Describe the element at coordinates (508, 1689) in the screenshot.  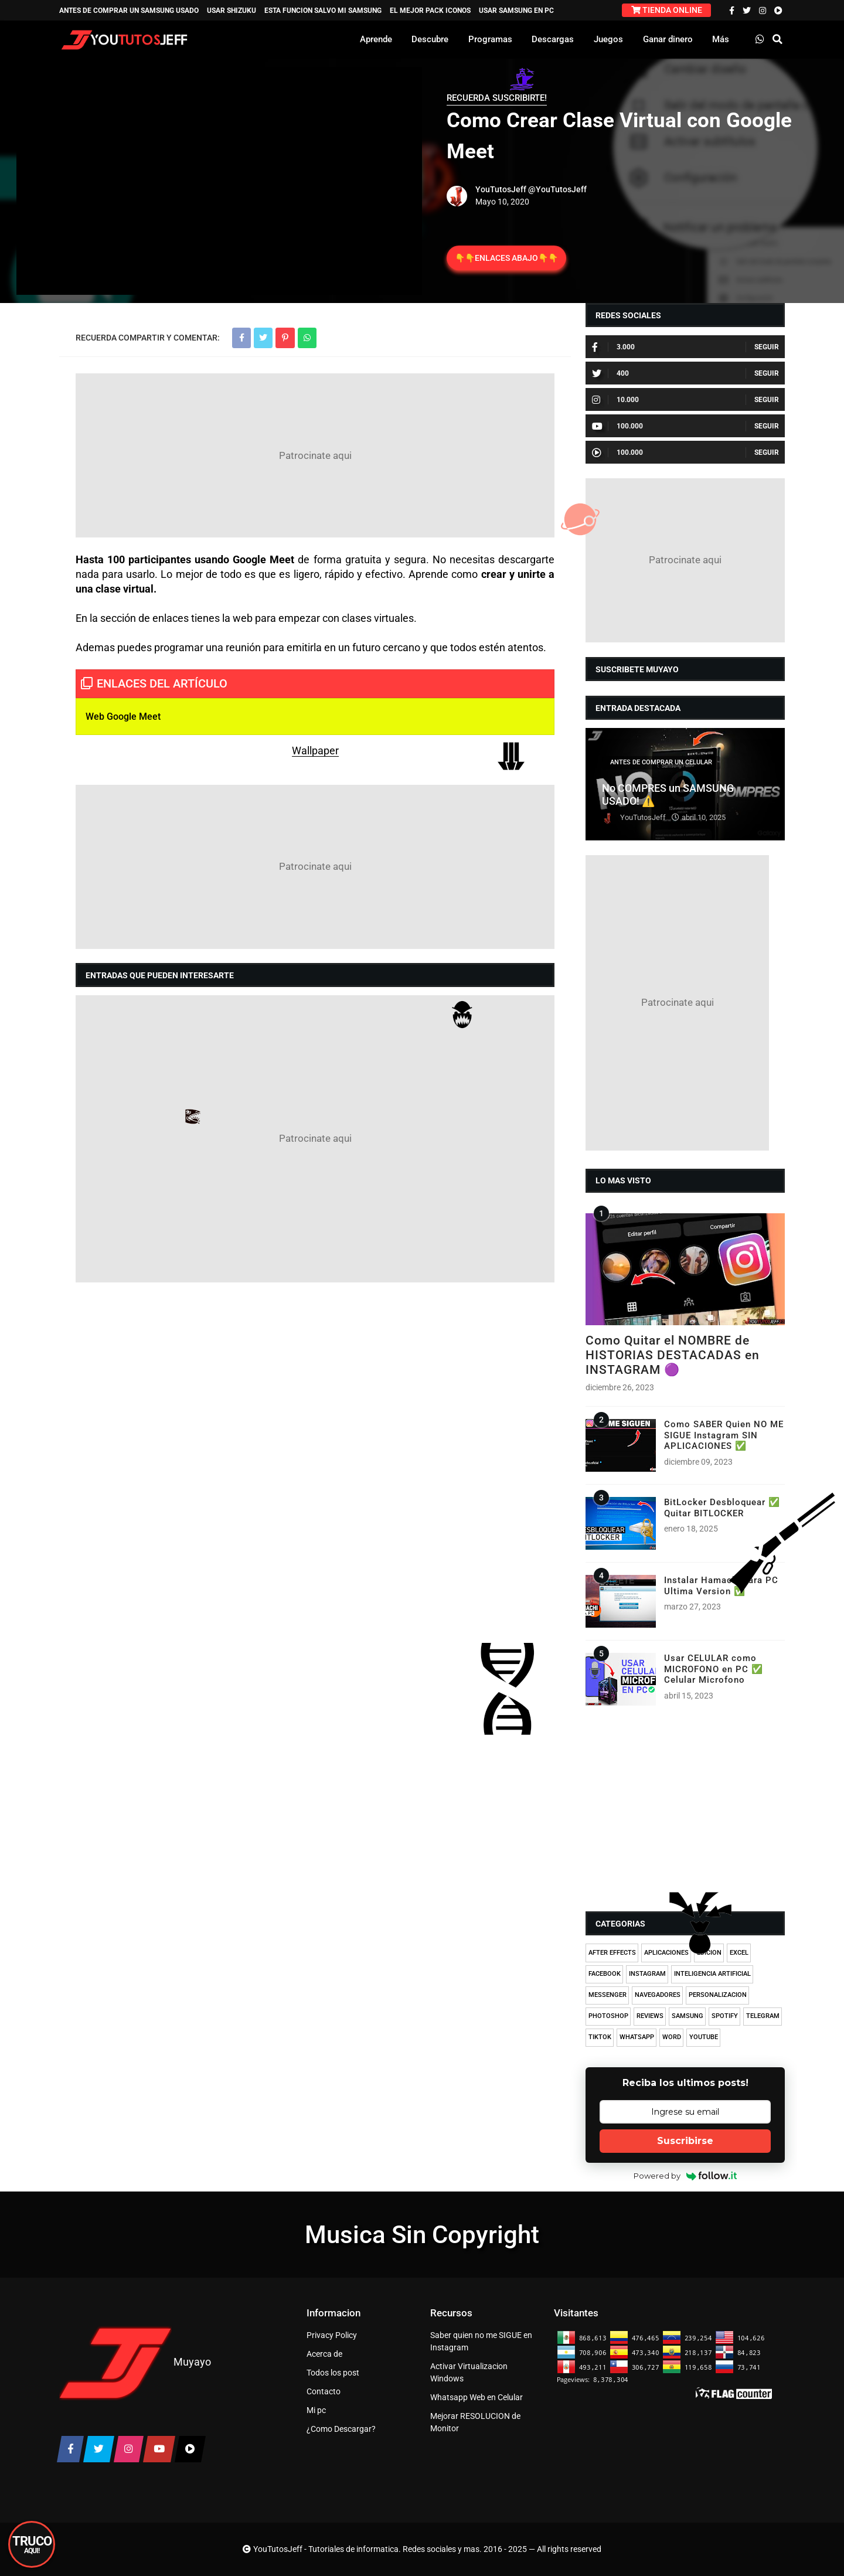
I see `access genetic or DNA-related features` at that location.